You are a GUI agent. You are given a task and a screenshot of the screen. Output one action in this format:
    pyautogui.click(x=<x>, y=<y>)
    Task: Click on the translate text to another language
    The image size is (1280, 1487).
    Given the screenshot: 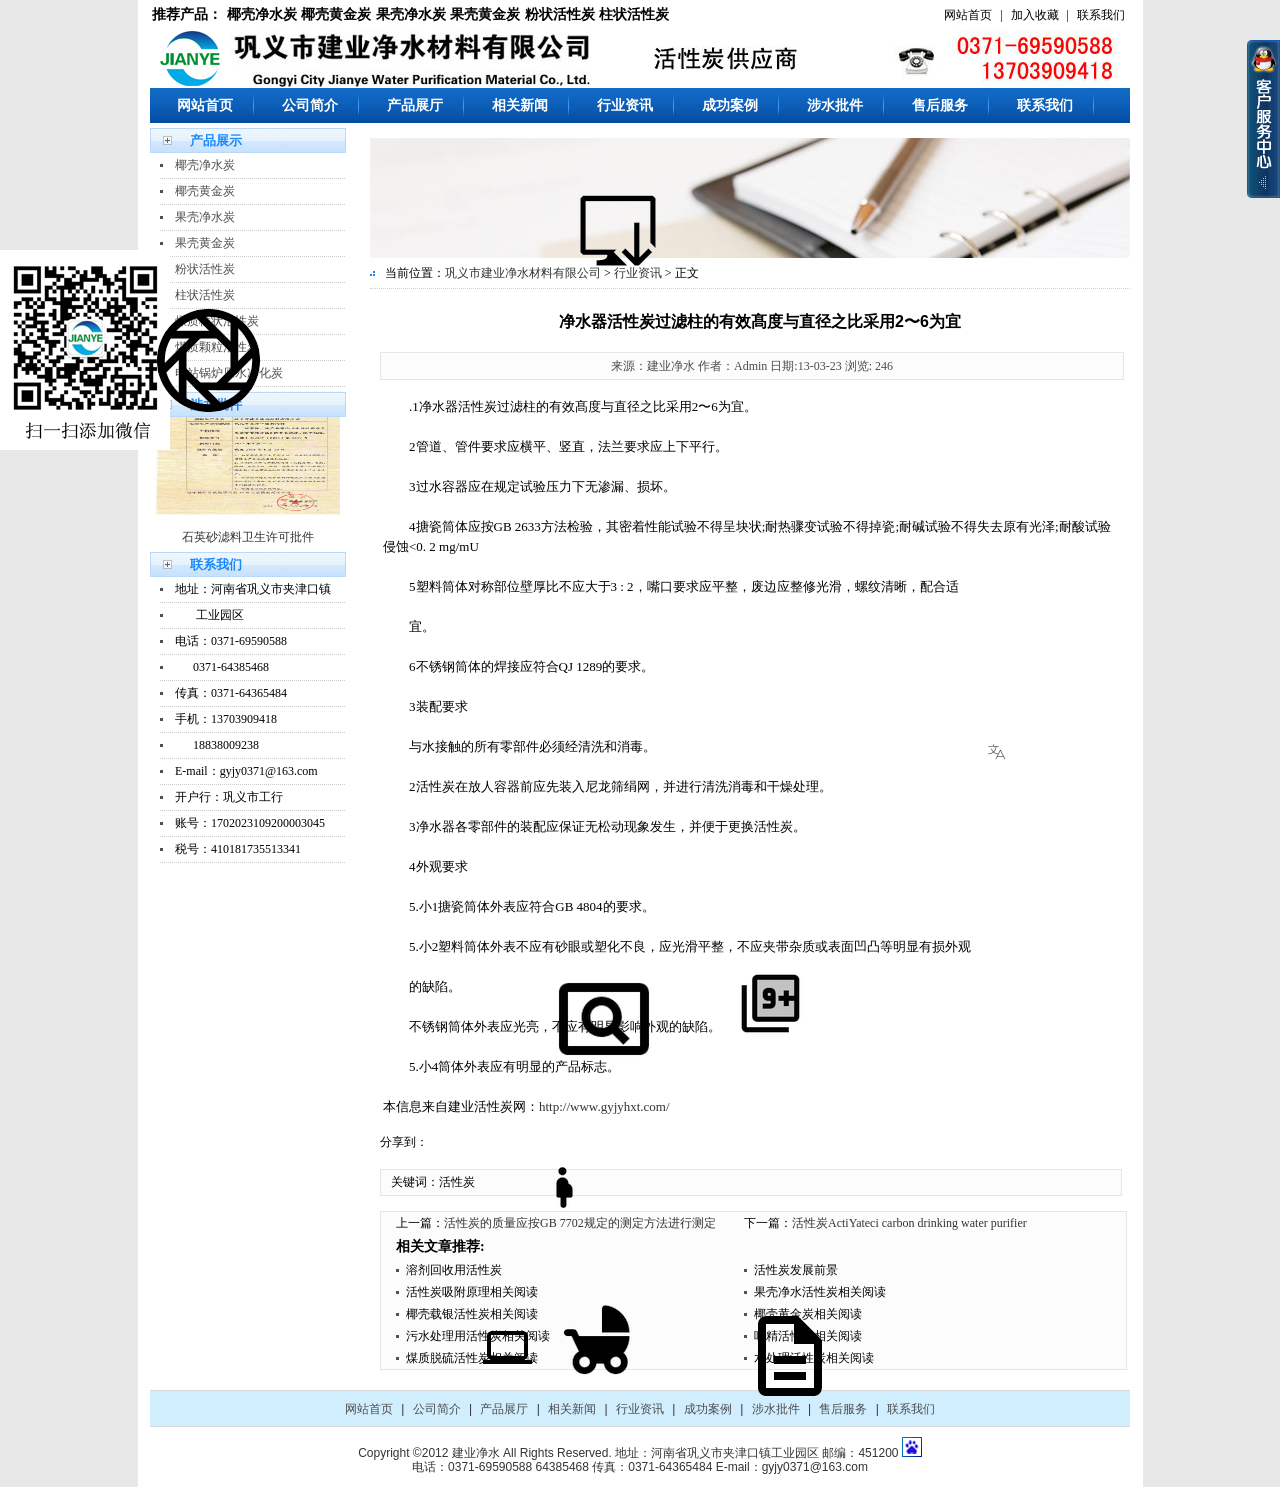 What is the action you would take?
    pyautogui.click(x=996, y=752)
    